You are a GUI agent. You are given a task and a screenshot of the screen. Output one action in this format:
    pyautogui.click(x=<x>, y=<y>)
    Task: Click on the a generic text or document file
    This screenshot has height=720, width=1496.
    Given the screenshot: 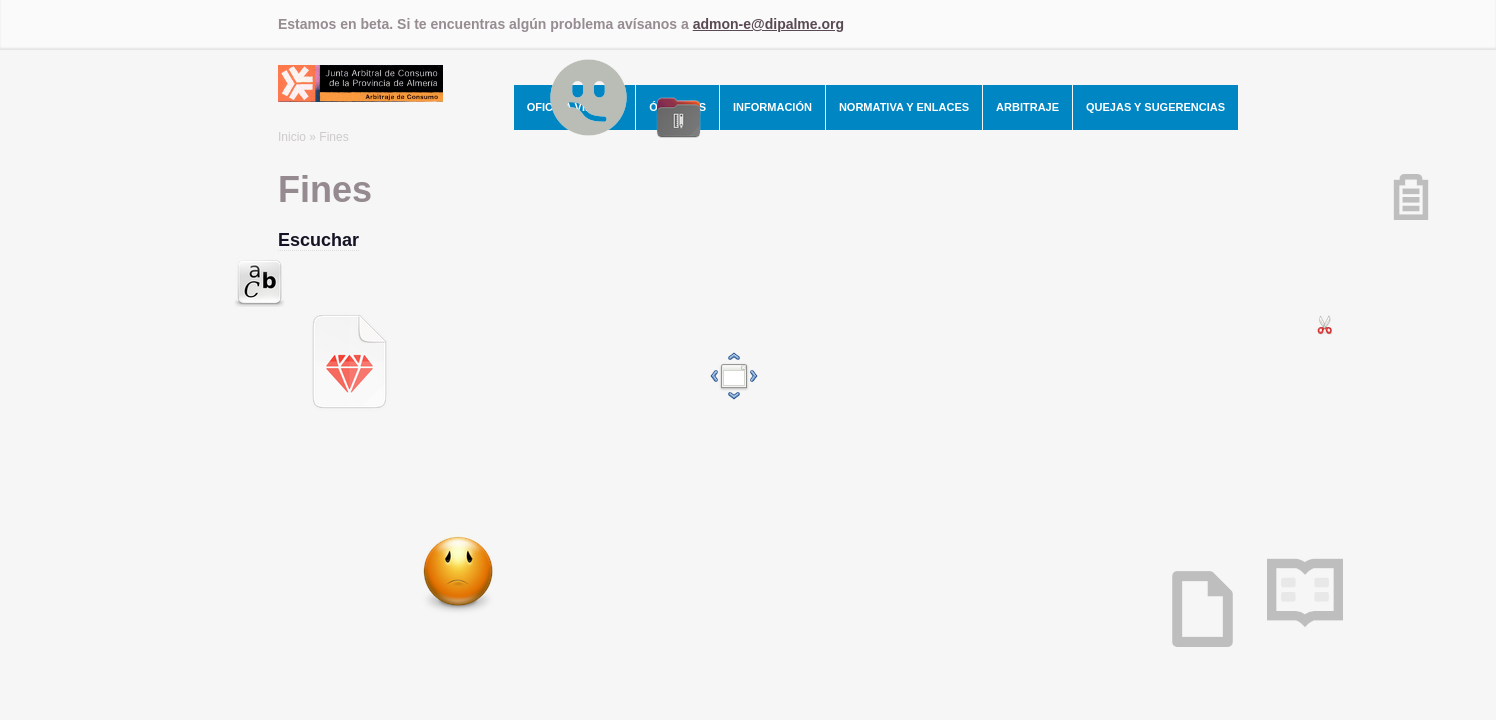 What is the action you would take?
    pyautogui.click(x=1202, y=606)
    